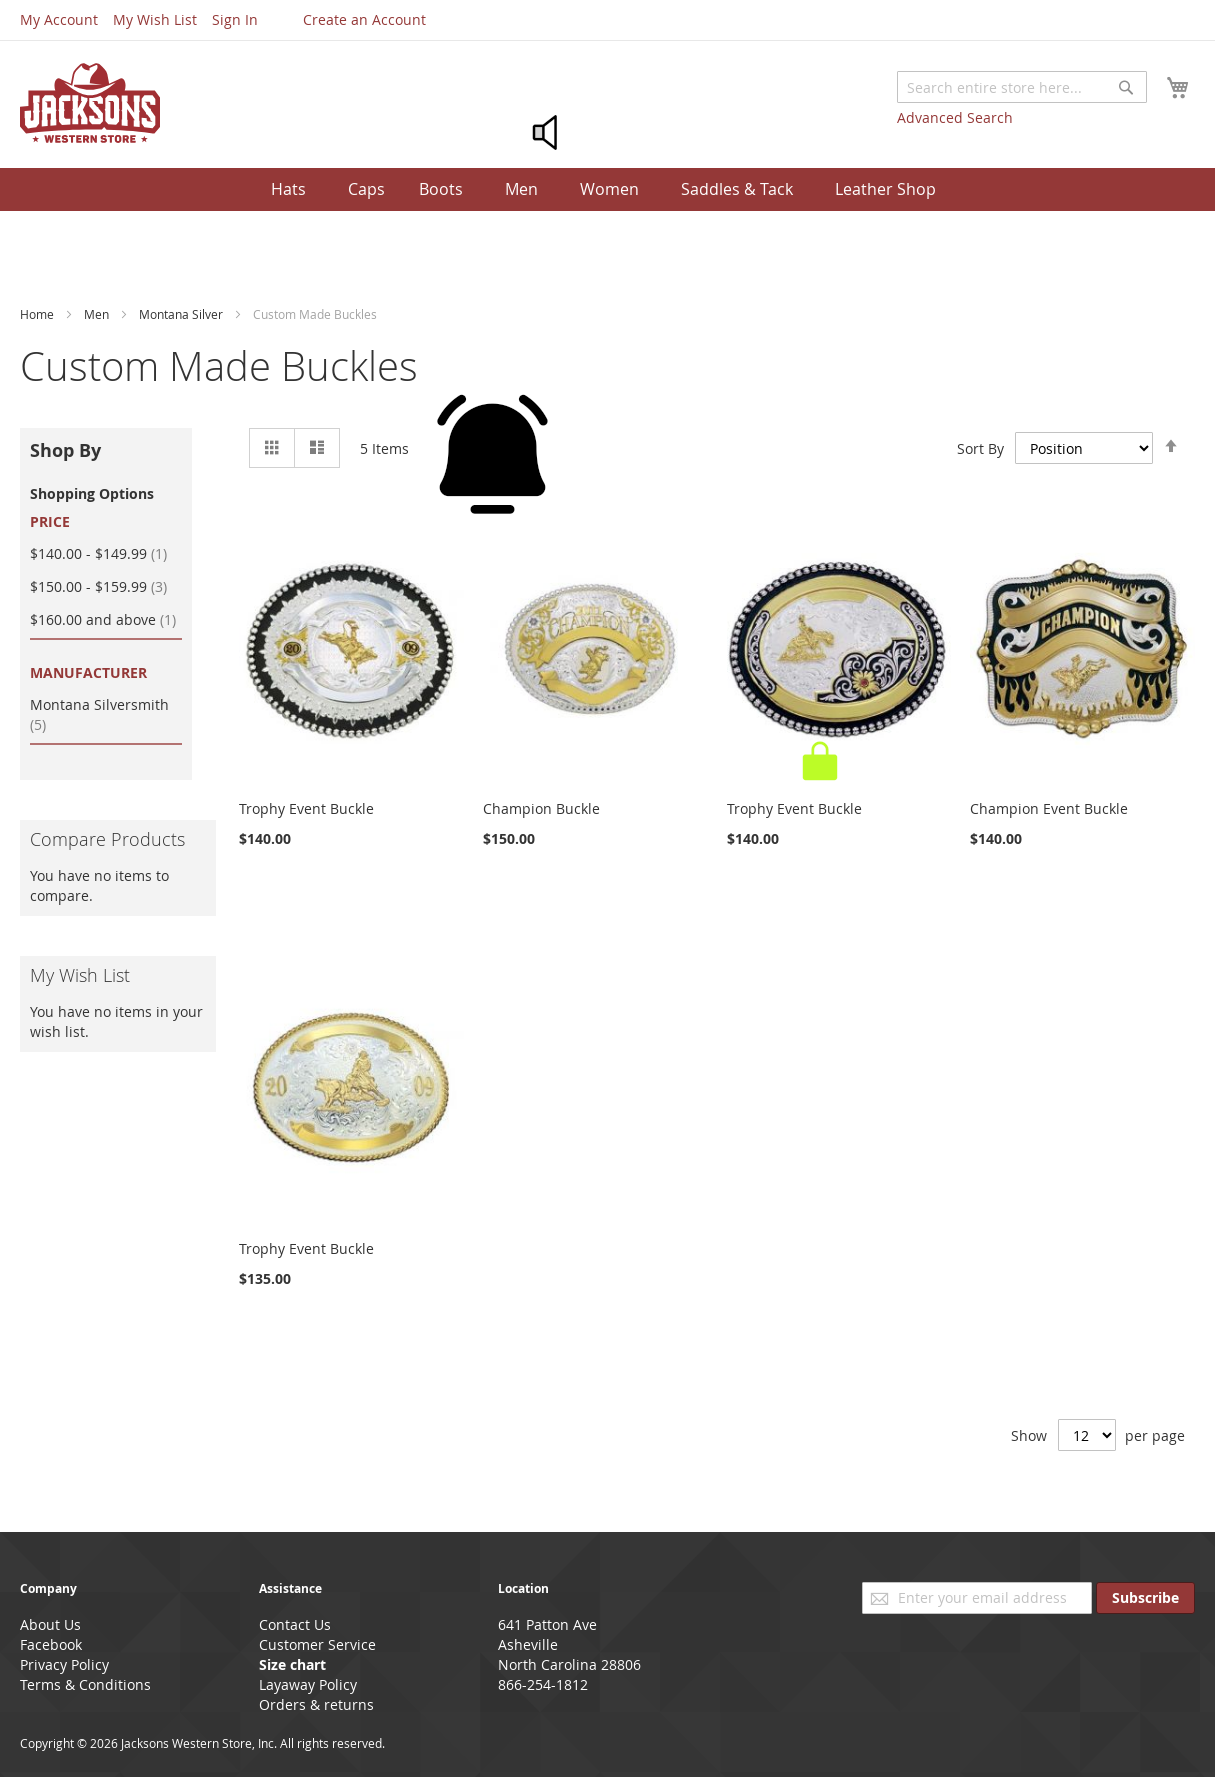 The height and width of the screenshot is (1777, 1215). What do you see at coordinates (820, 763) in the screenshot?
I see `locked or secured content` at bounding box center [820, 763].